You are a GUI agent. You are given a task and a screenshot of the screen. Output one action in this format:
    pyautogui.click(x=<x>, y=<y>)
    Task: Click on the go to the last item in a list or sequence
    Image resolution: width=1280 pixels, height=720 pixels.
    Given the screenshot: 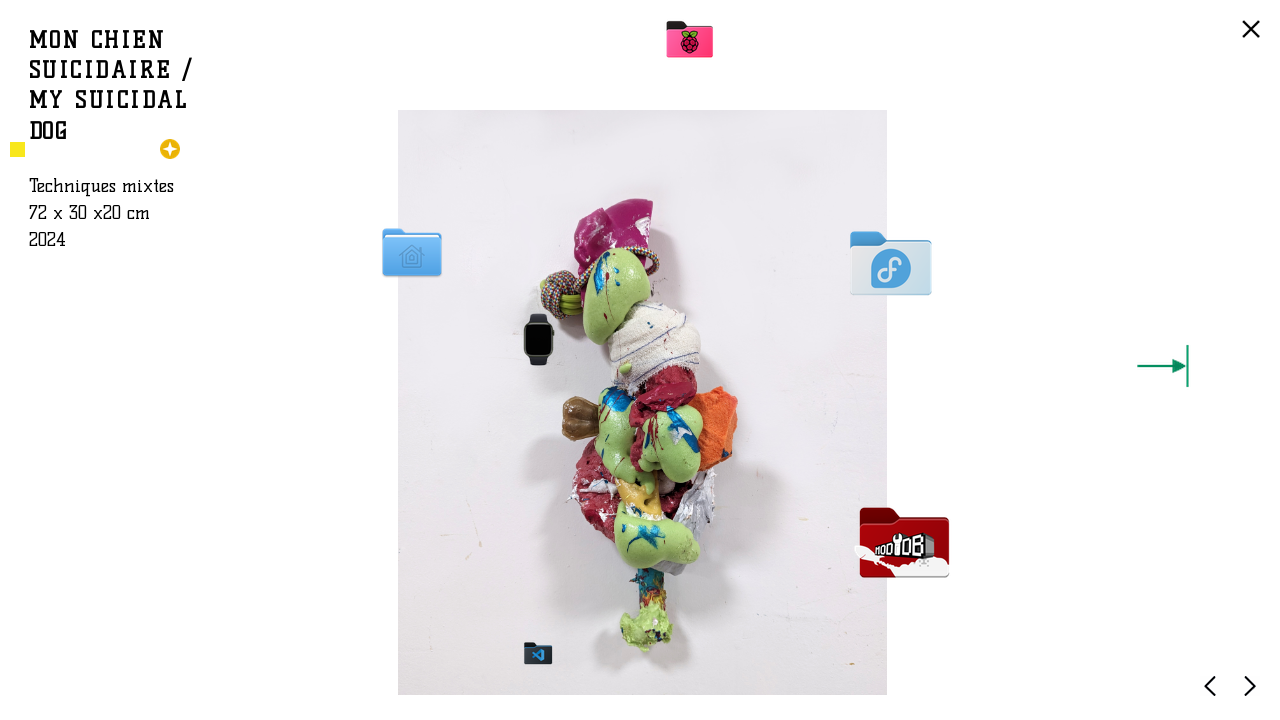 What is the action you would take?
    pyautogui.click(x=1163, y=366)
    